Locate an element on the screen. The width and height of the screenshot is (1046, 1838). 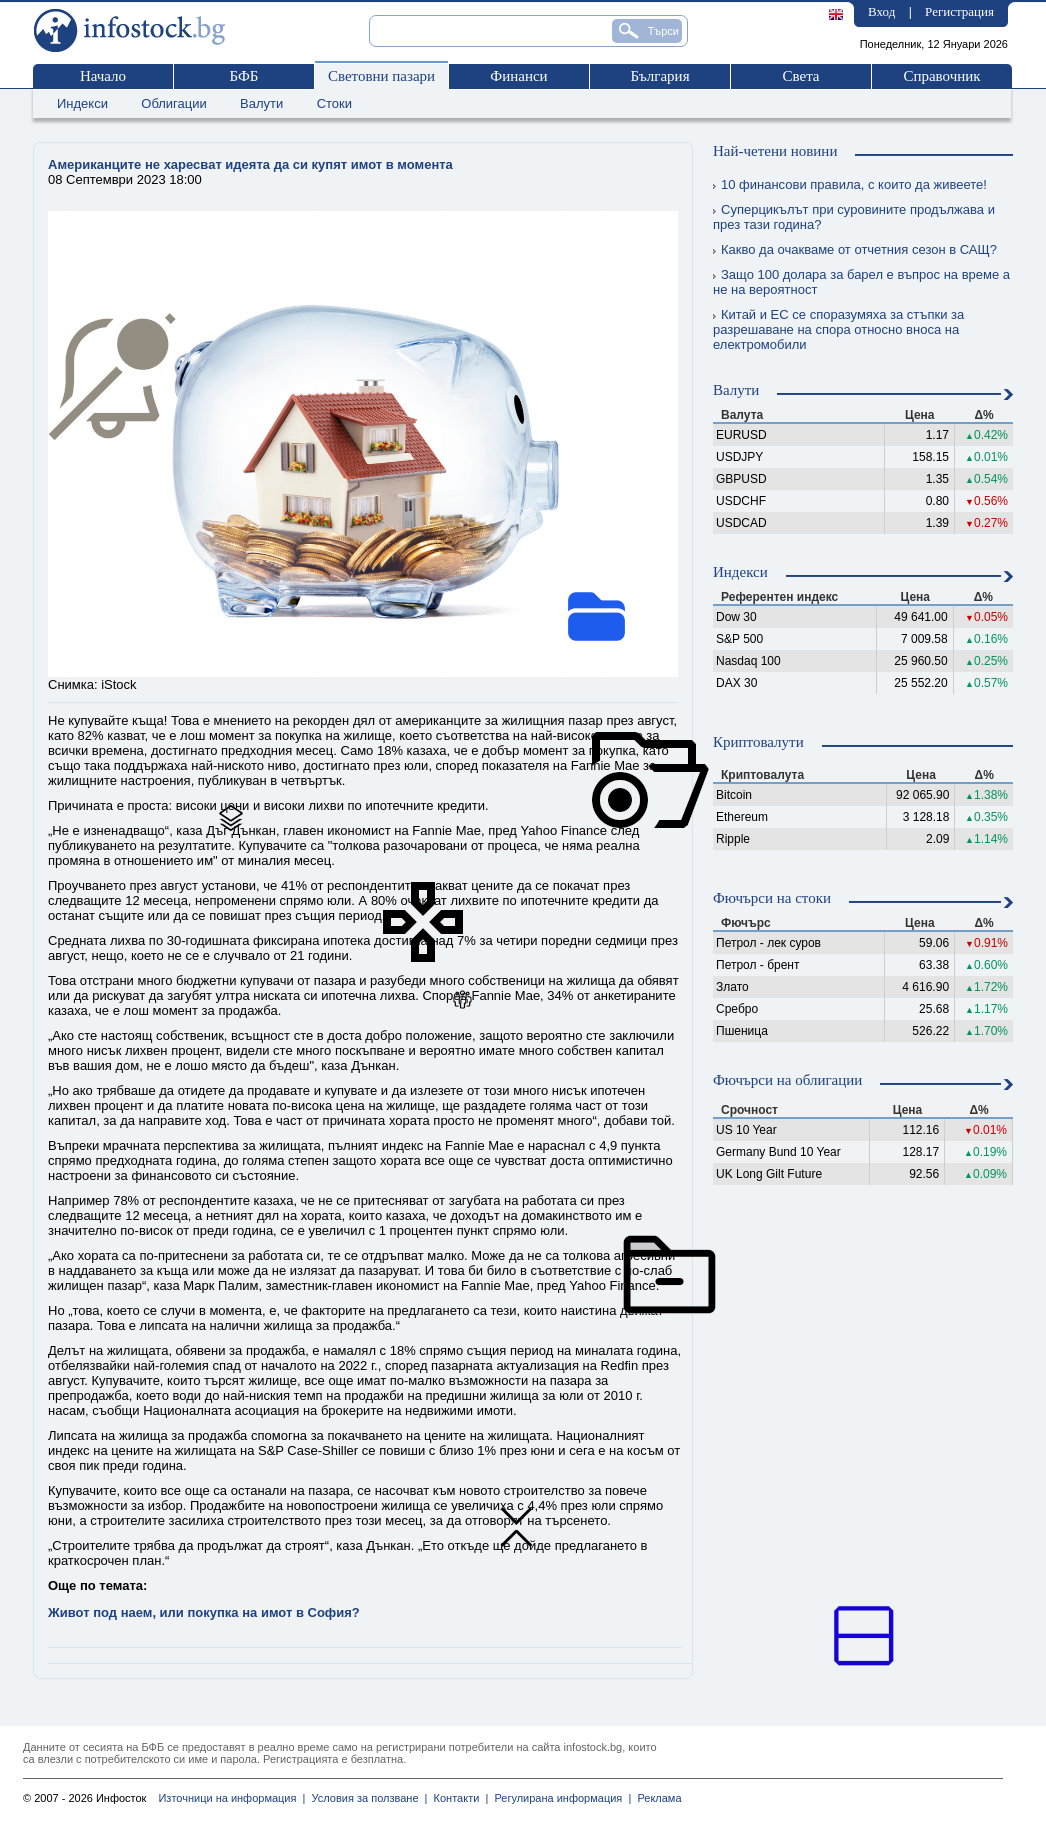
remove a folder from your files is located at coordinates (669, 1274).